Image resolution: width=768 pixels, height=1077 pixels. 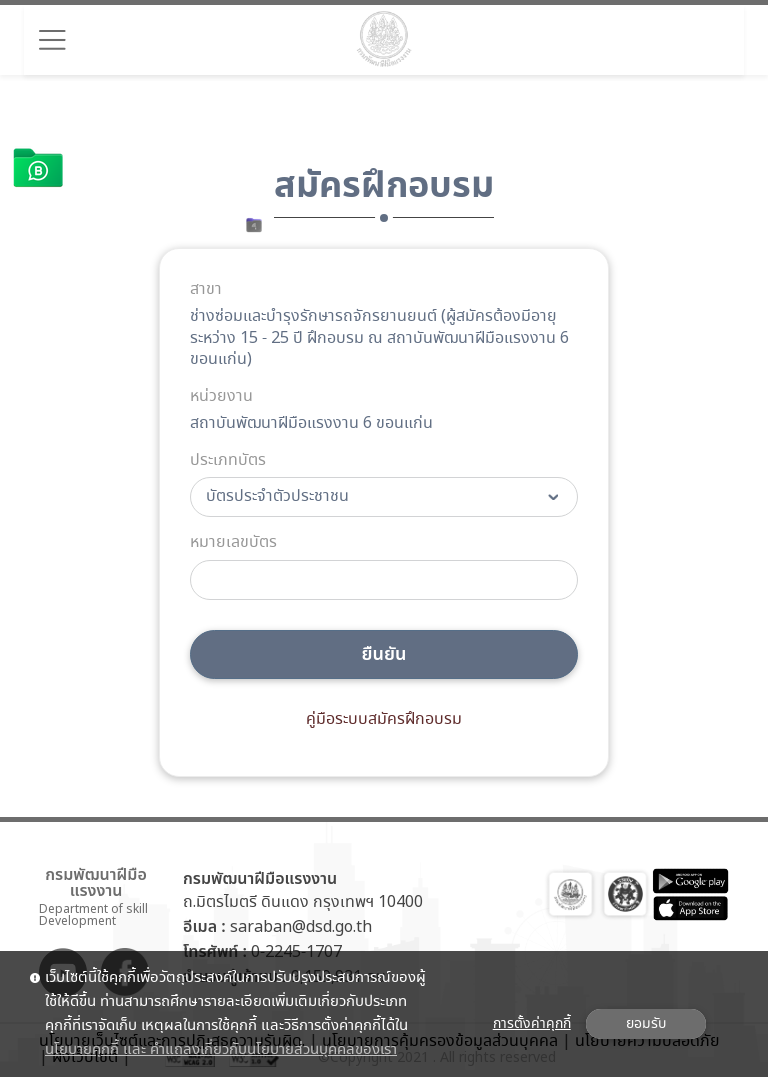 What do you see at coordinates (254, 225) in the screenshot?
I see `open insync cloud sync folder` at bounding box center [254, 225].